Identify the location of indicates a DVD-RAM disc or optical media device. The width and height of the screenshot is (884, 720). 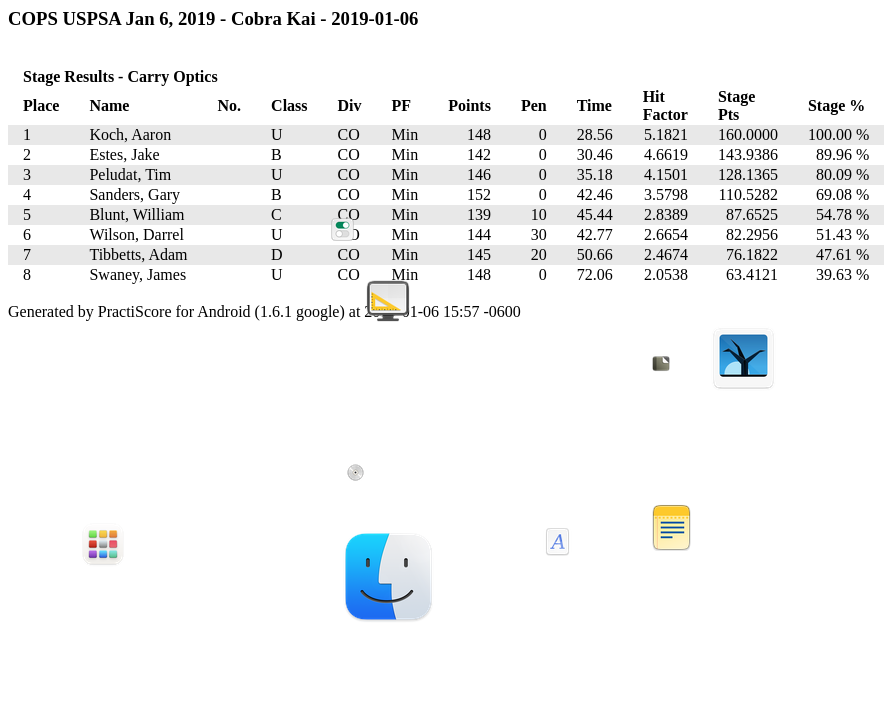
(355, 472).